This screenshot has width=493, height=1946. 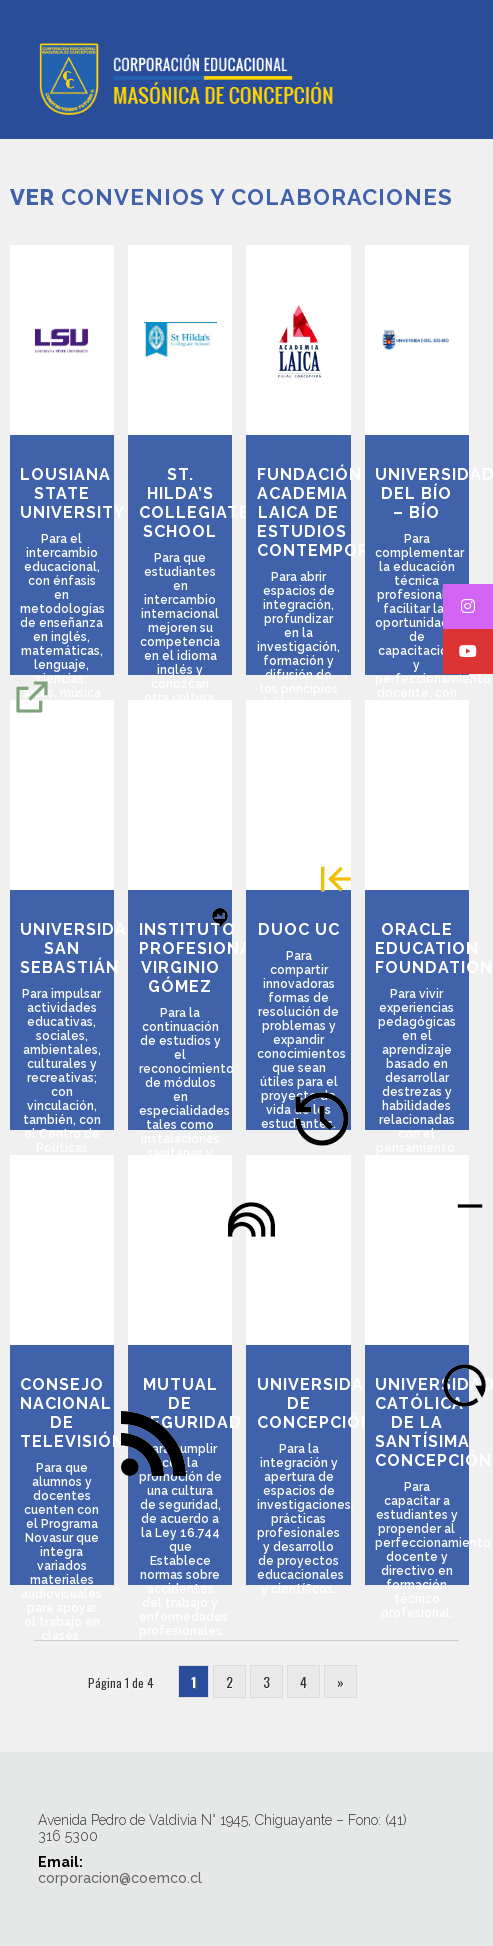 I want to click on remove or subtract an item, so click(x=470, y=1206).